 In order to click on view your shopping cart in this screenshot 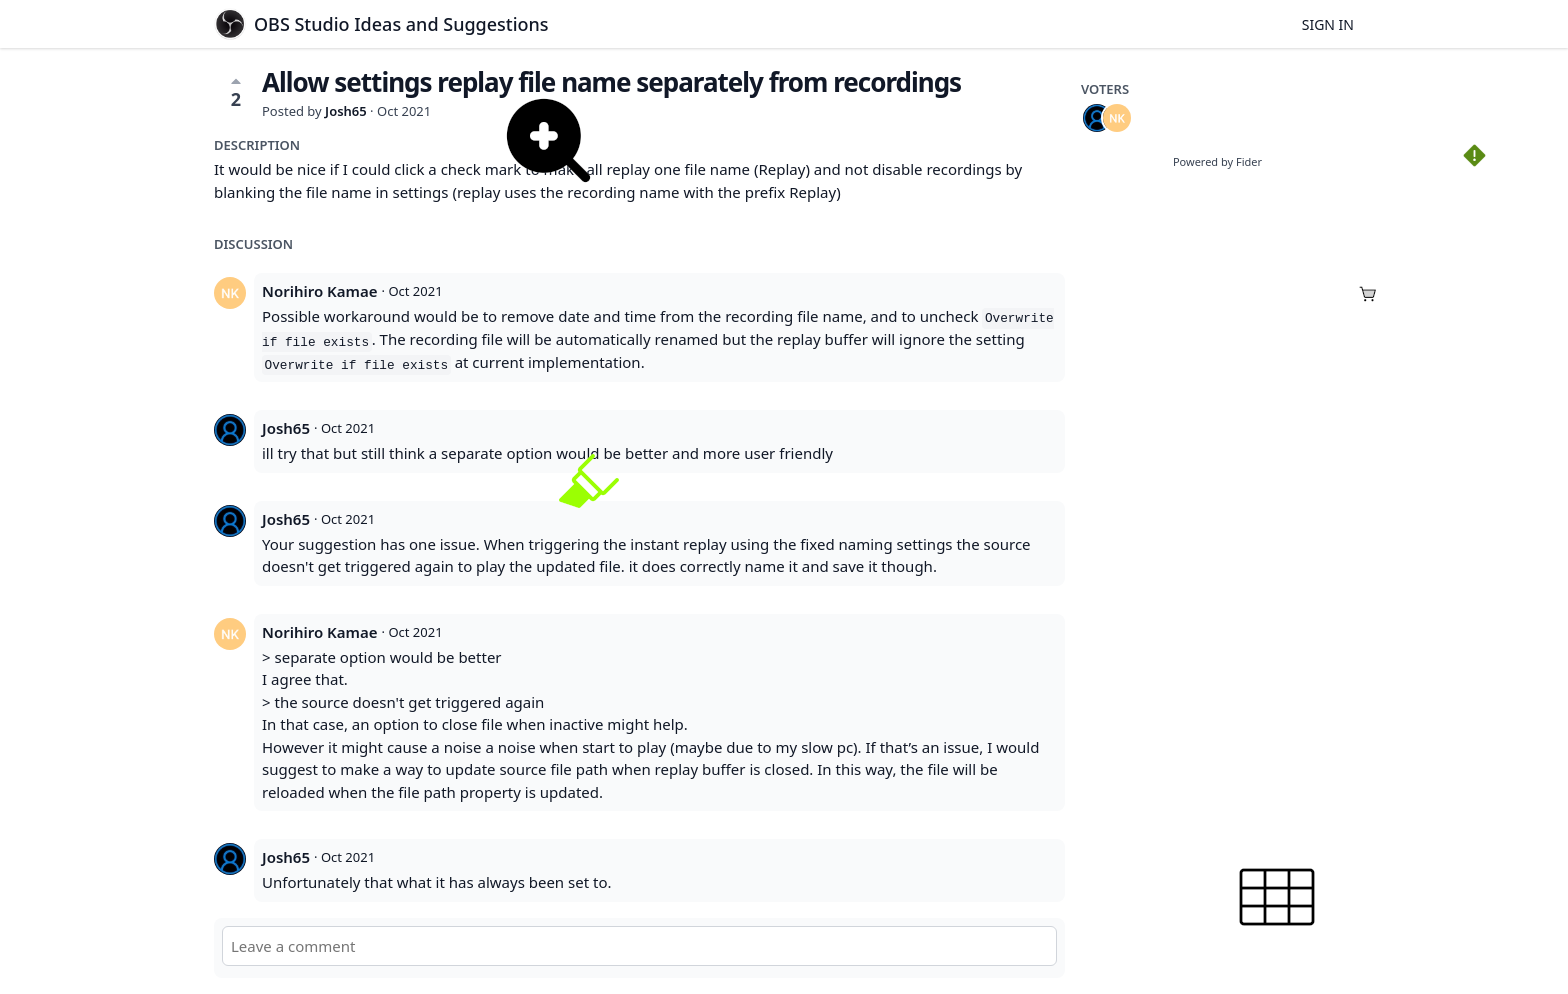, I will do `click(1368, 294)`.